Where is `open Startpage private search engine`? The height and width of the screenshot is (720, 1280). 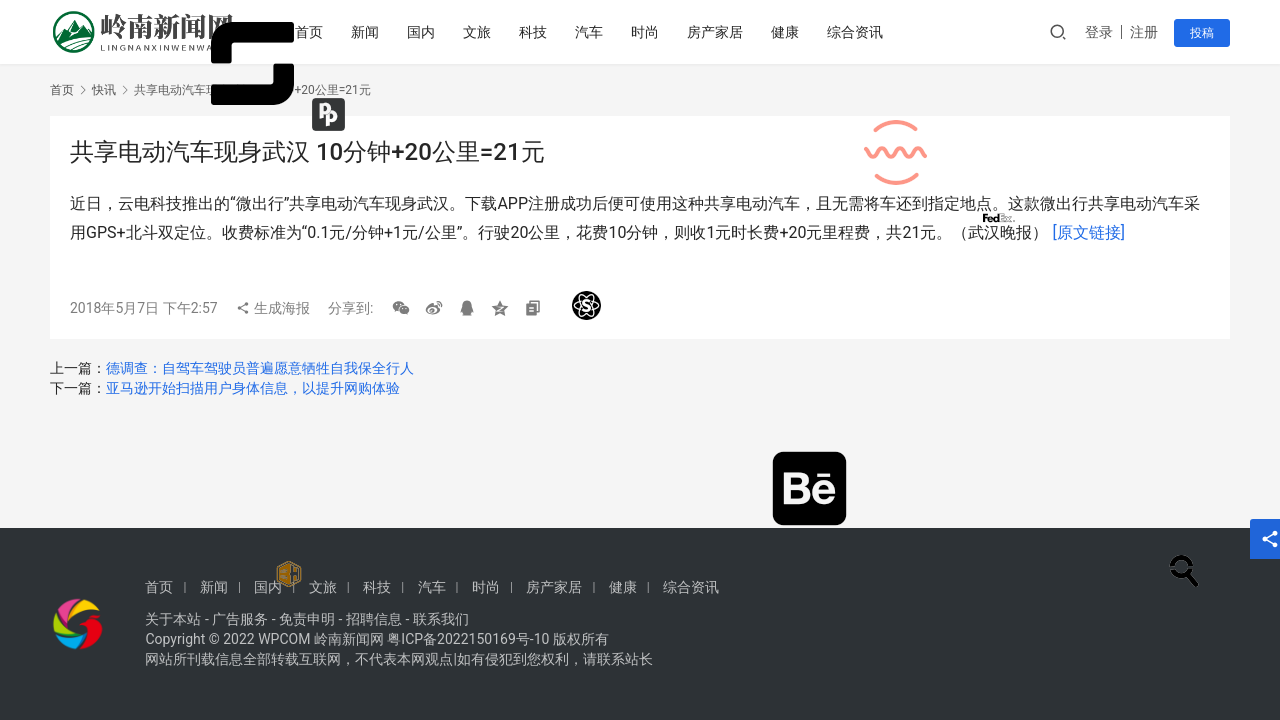
open Startpage private search engine is located at coordinates (1184, 571).